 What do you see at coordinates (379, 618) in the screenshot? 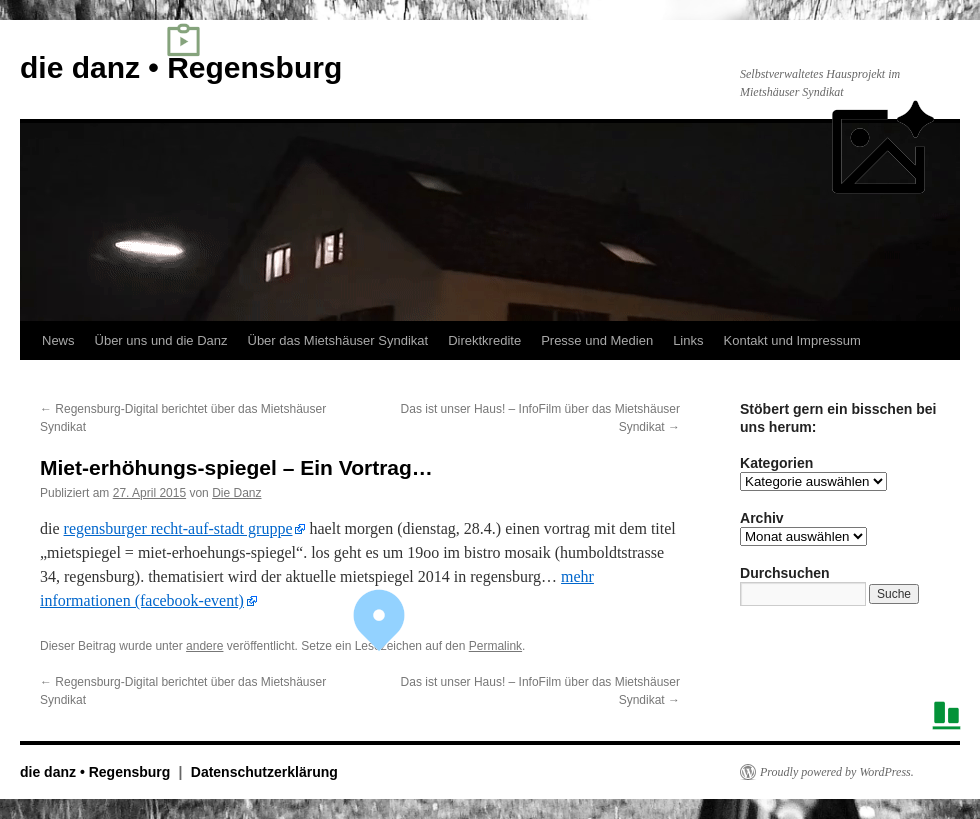
I see `view location on map` at bounding box center [379, 618].